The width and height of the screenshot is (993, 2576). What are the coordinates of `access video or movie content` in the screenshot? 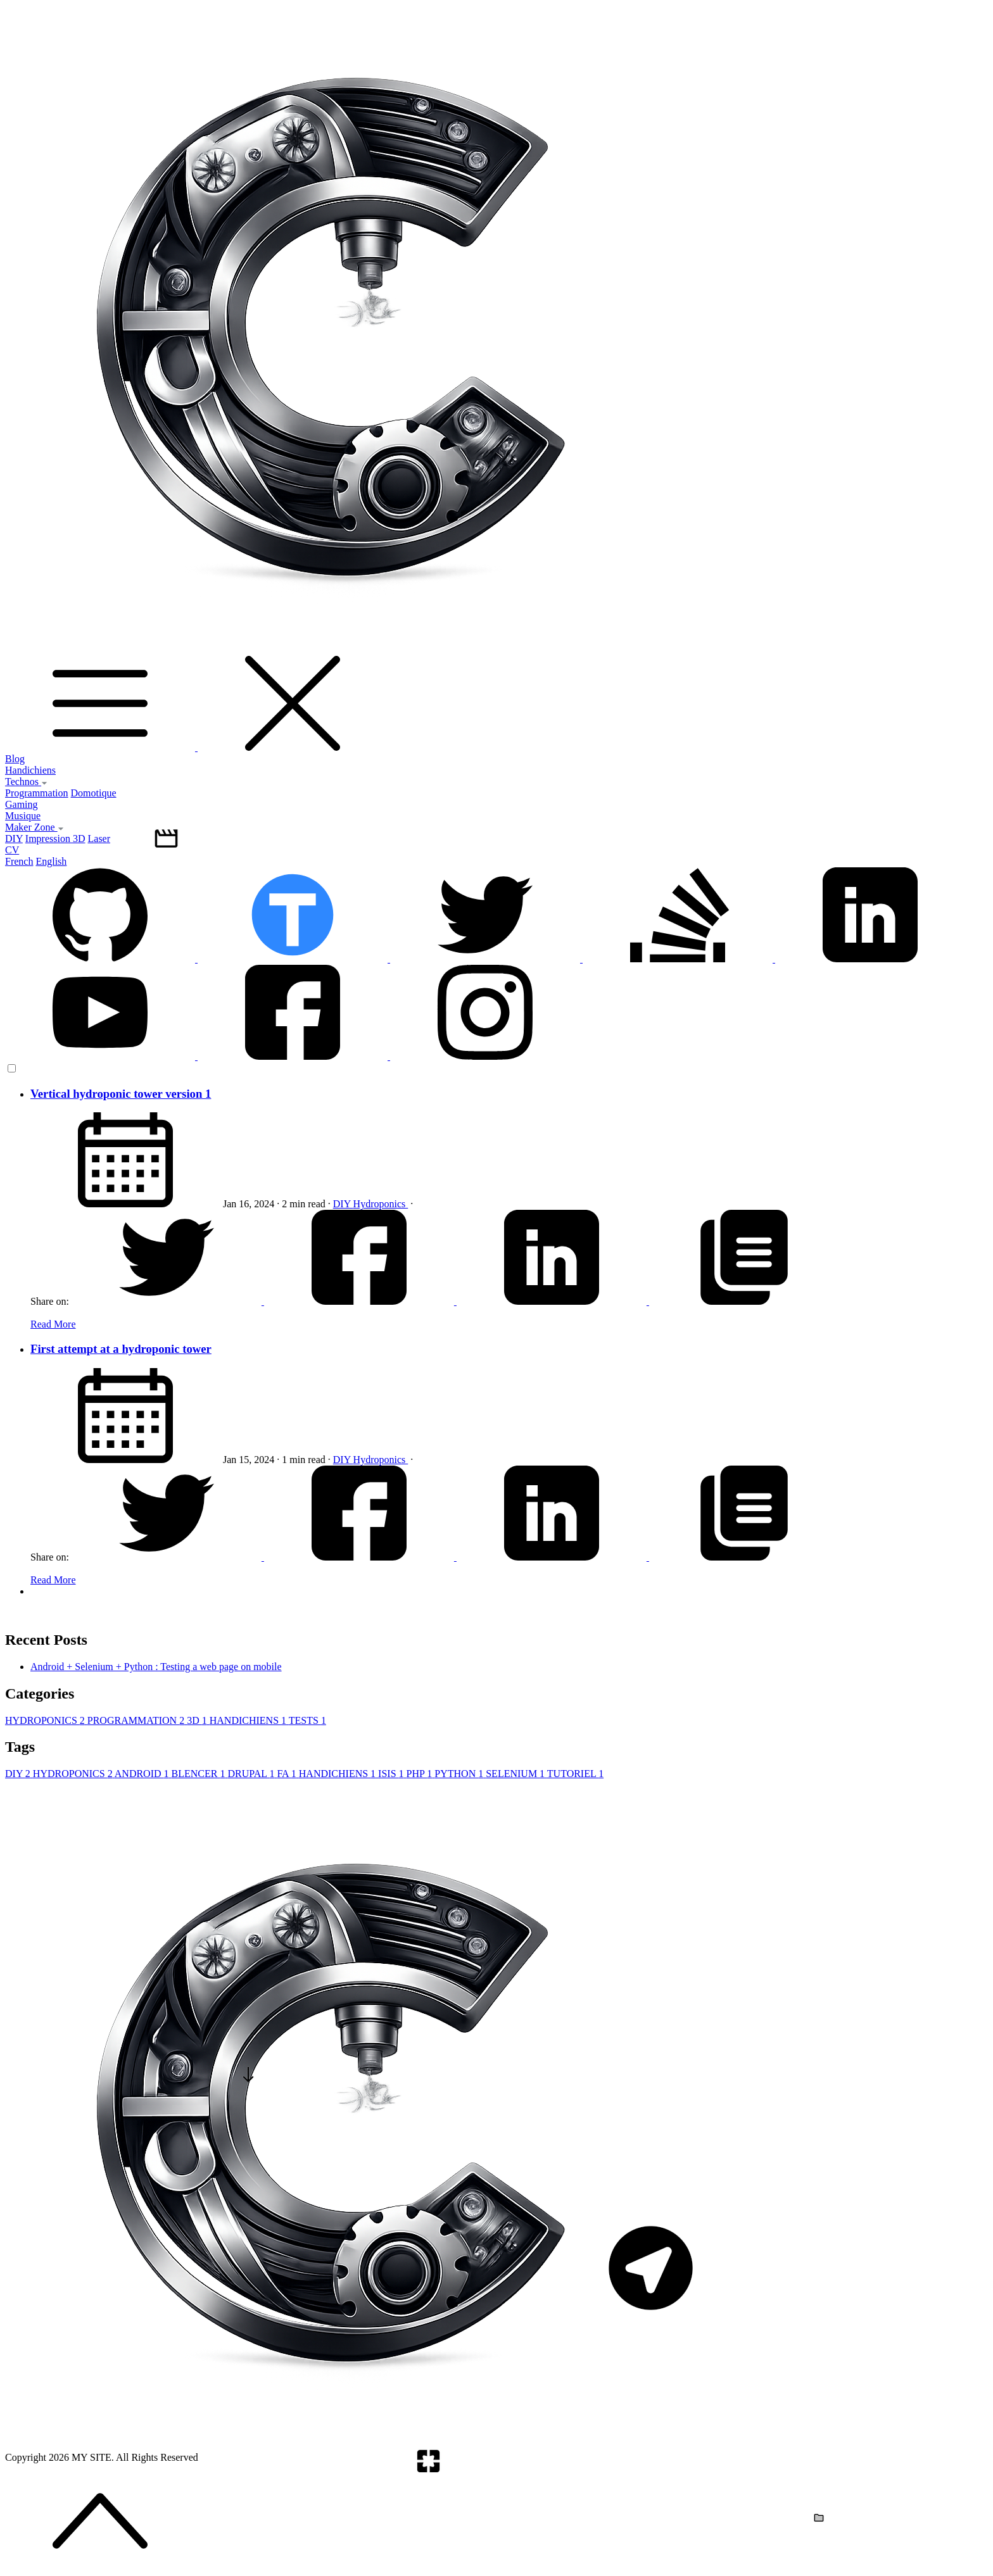 It's located at (166, 838).